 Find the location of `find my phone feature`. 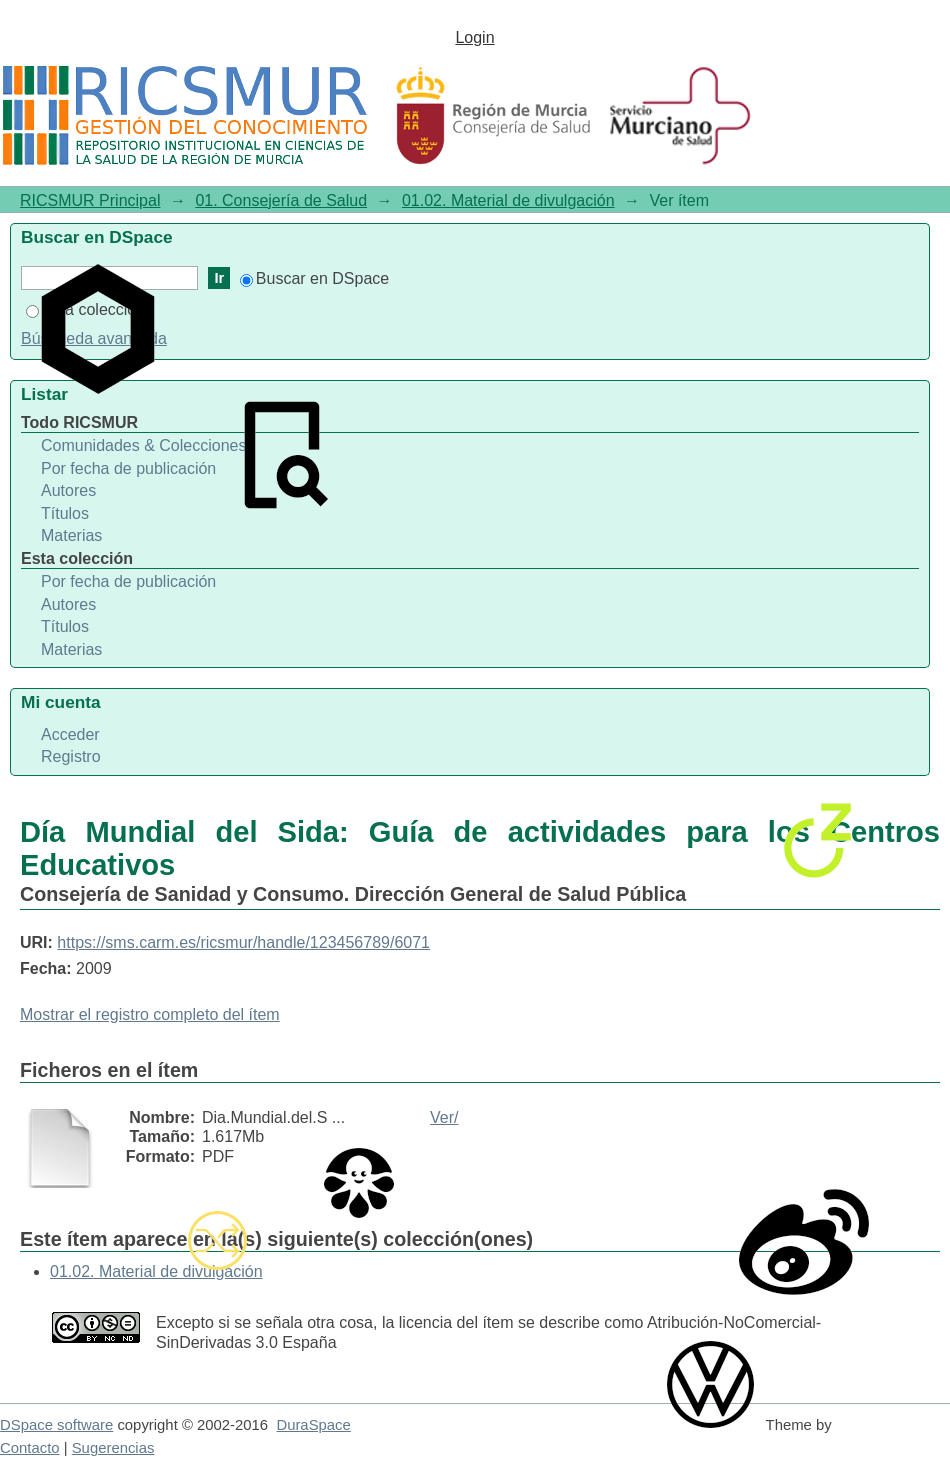

find my phone feature is located at coordinates (282, 455).